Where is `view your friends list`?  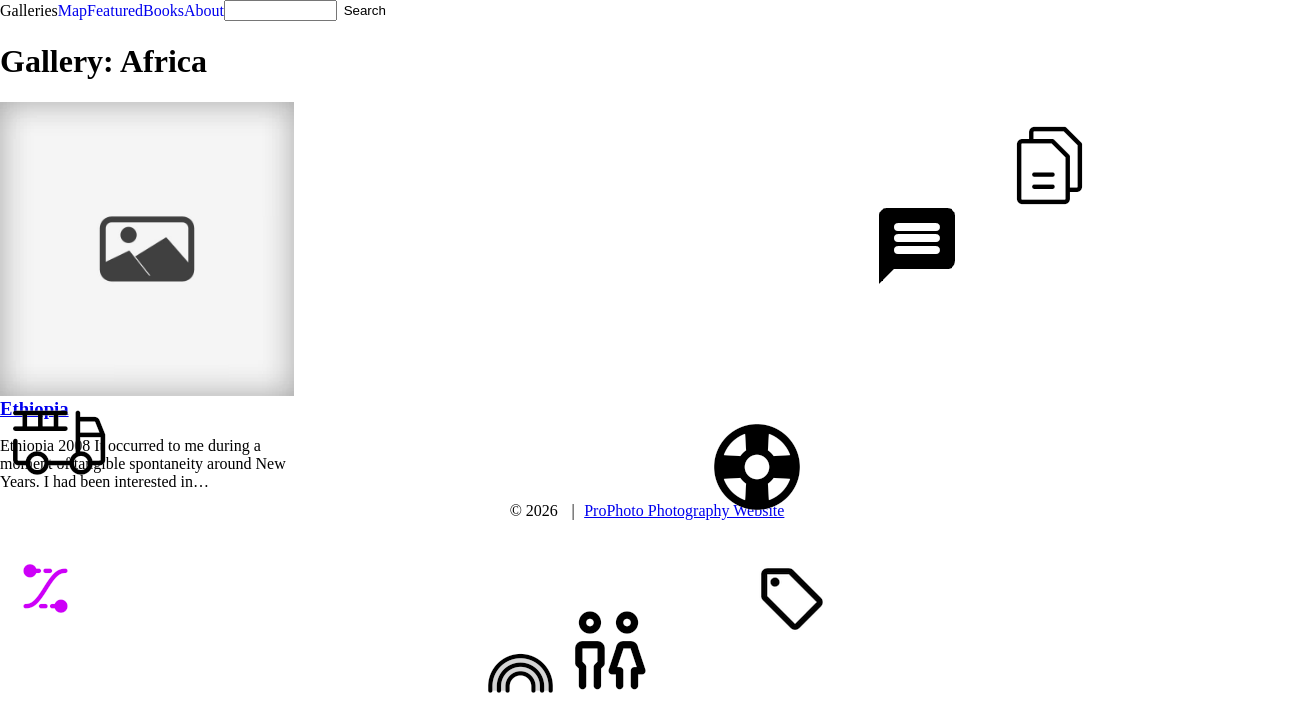
view your friends list is located at coordinates (608, 648).